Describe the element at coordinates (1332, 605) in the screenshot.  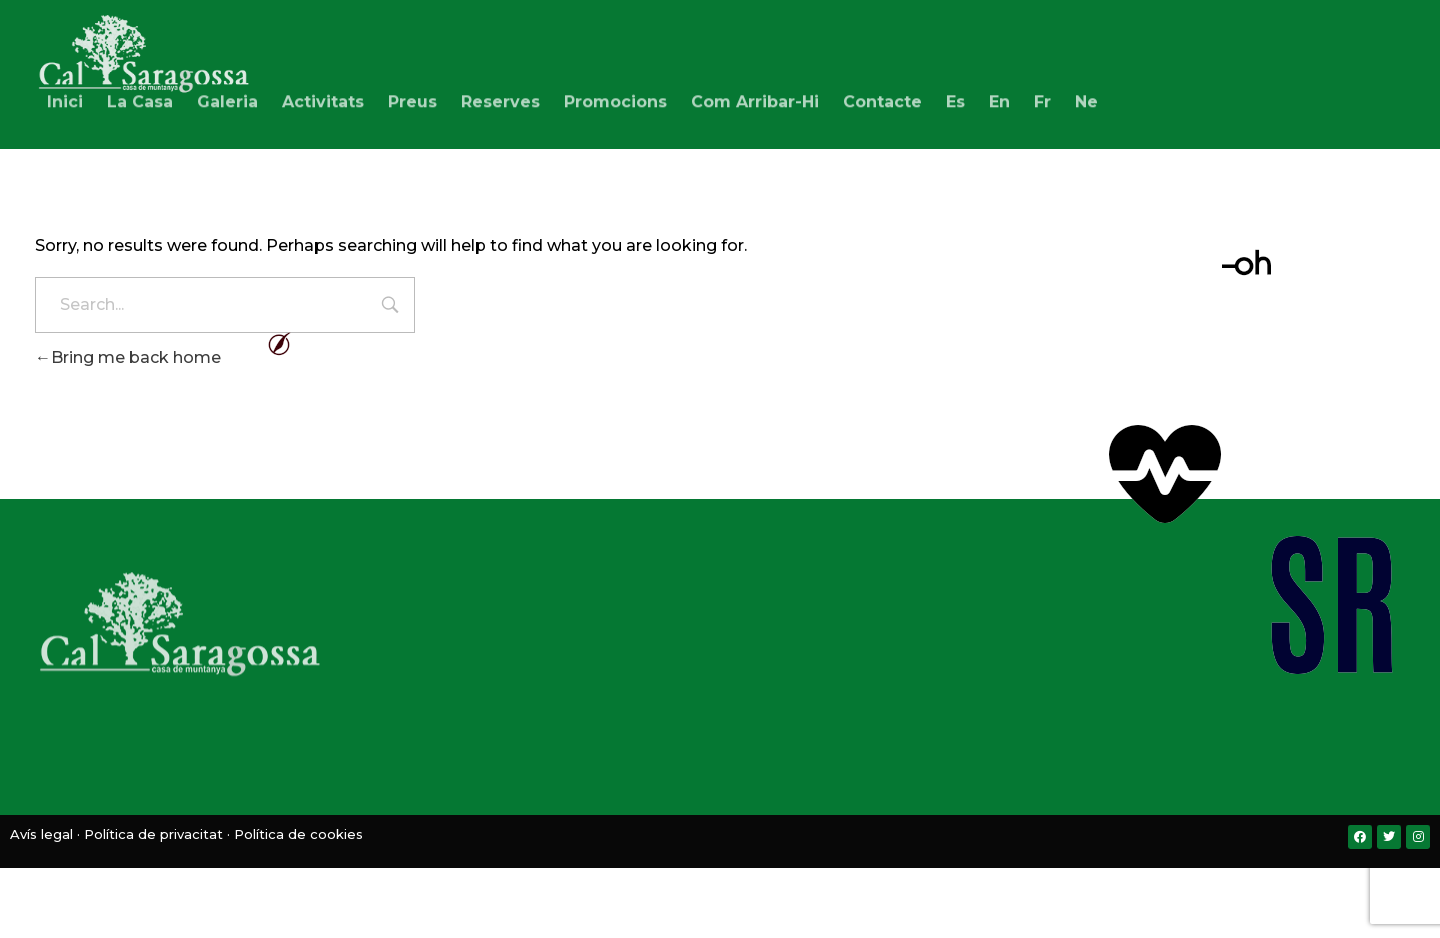
I see `visit the Standard Resume website` at that location.